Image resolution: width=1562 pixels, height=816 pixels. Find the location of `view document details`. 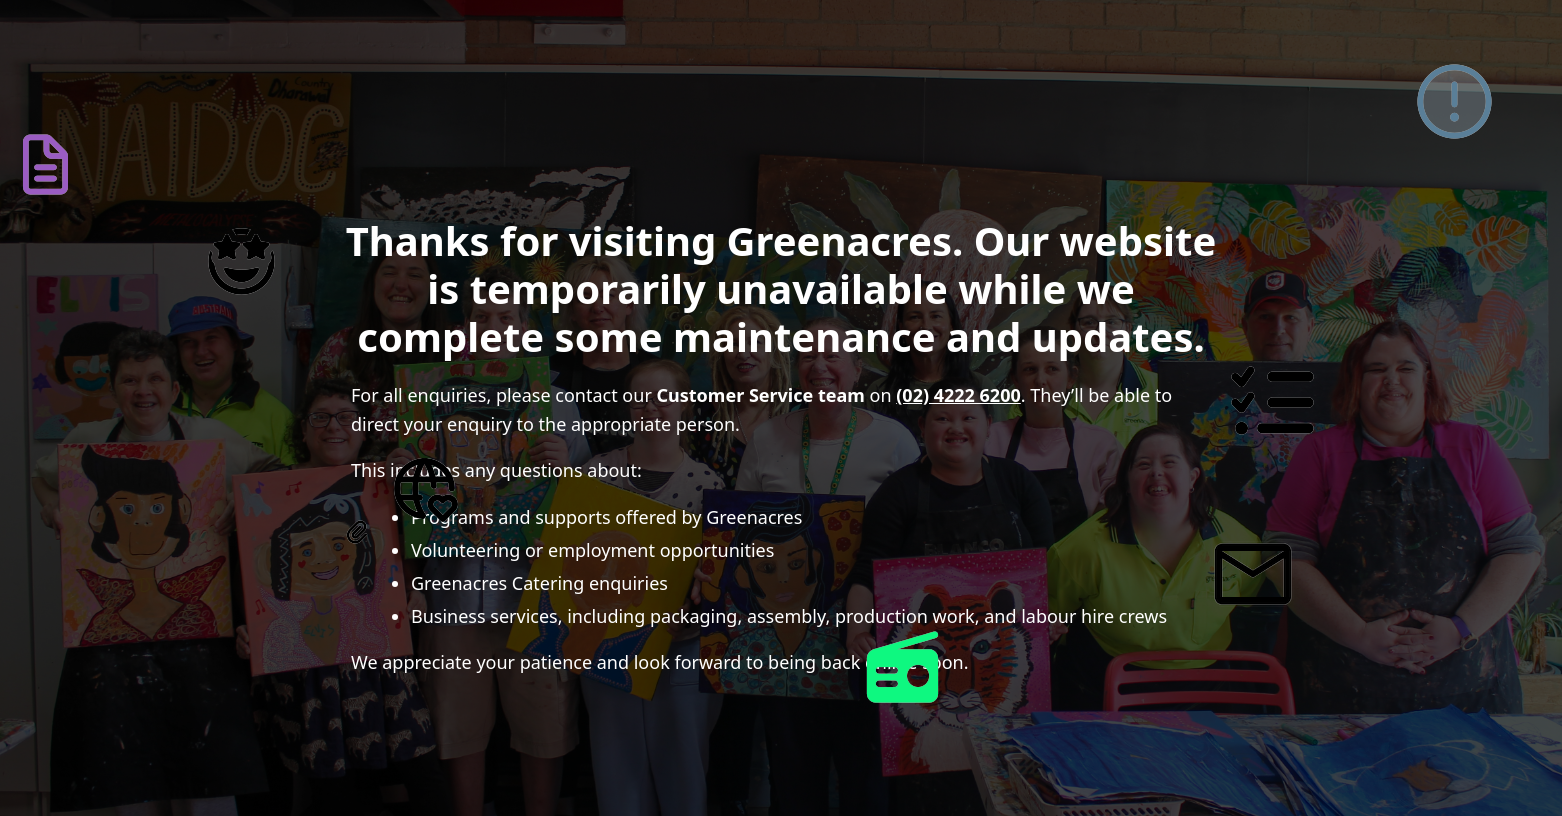

view document details is located at coordinates (45, 164).